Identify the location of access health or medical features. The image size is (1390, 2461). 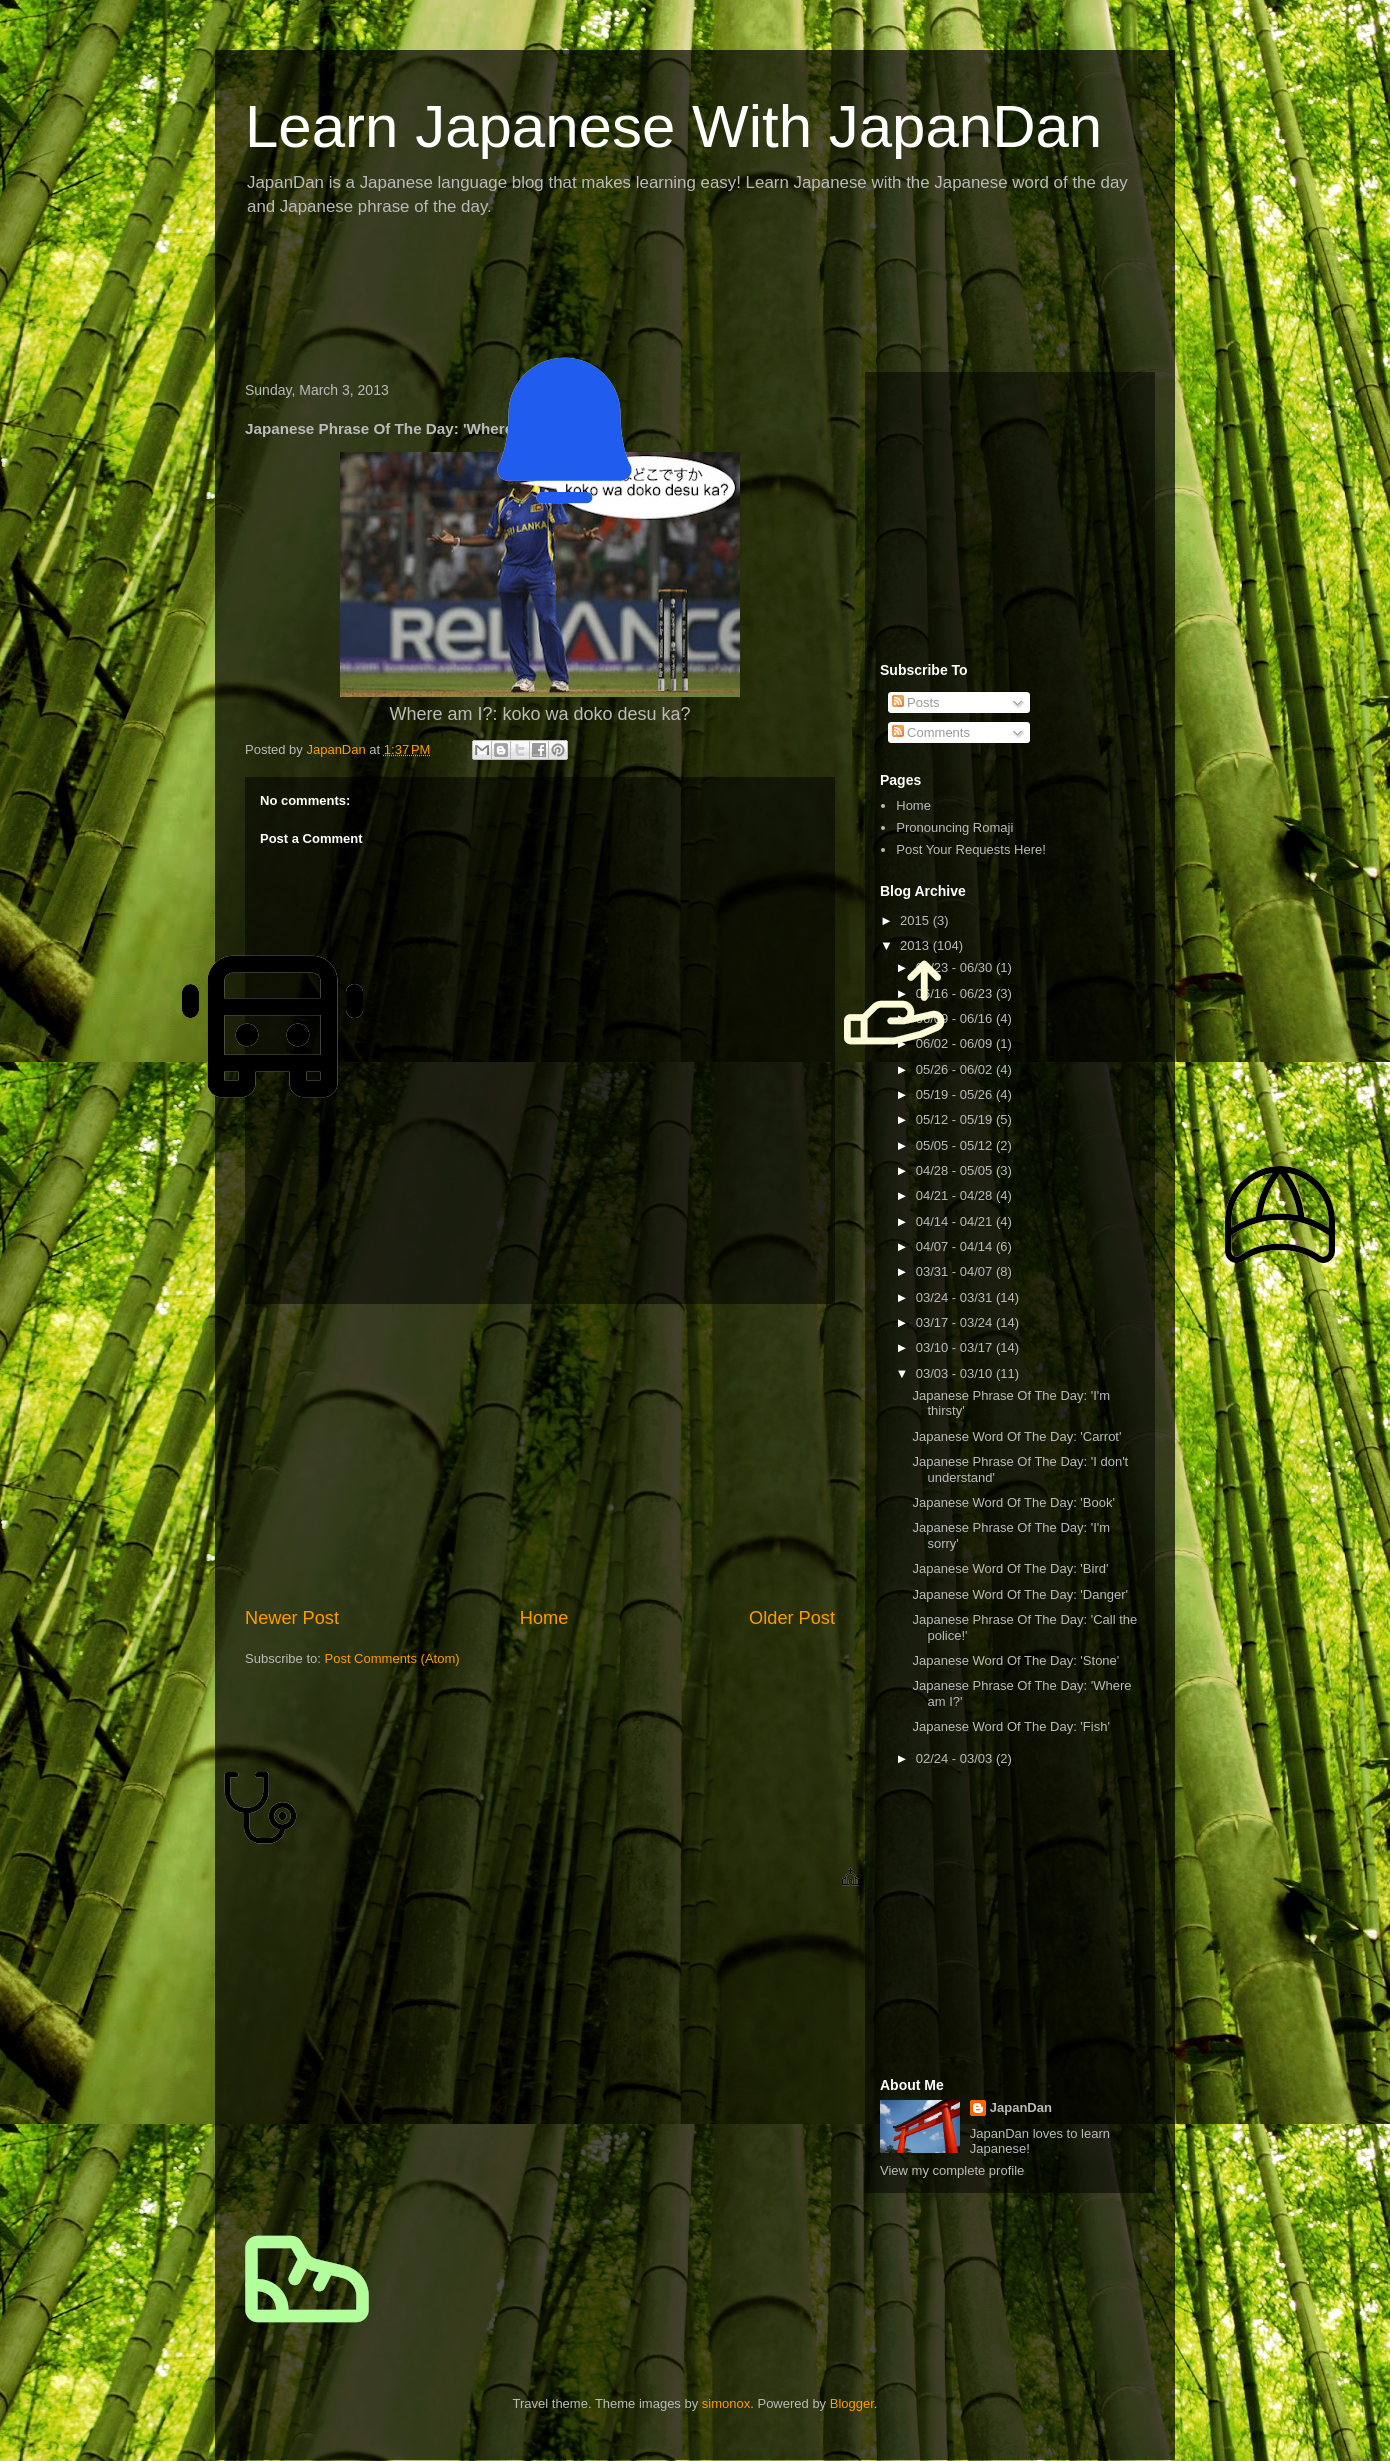
(255, 1805).